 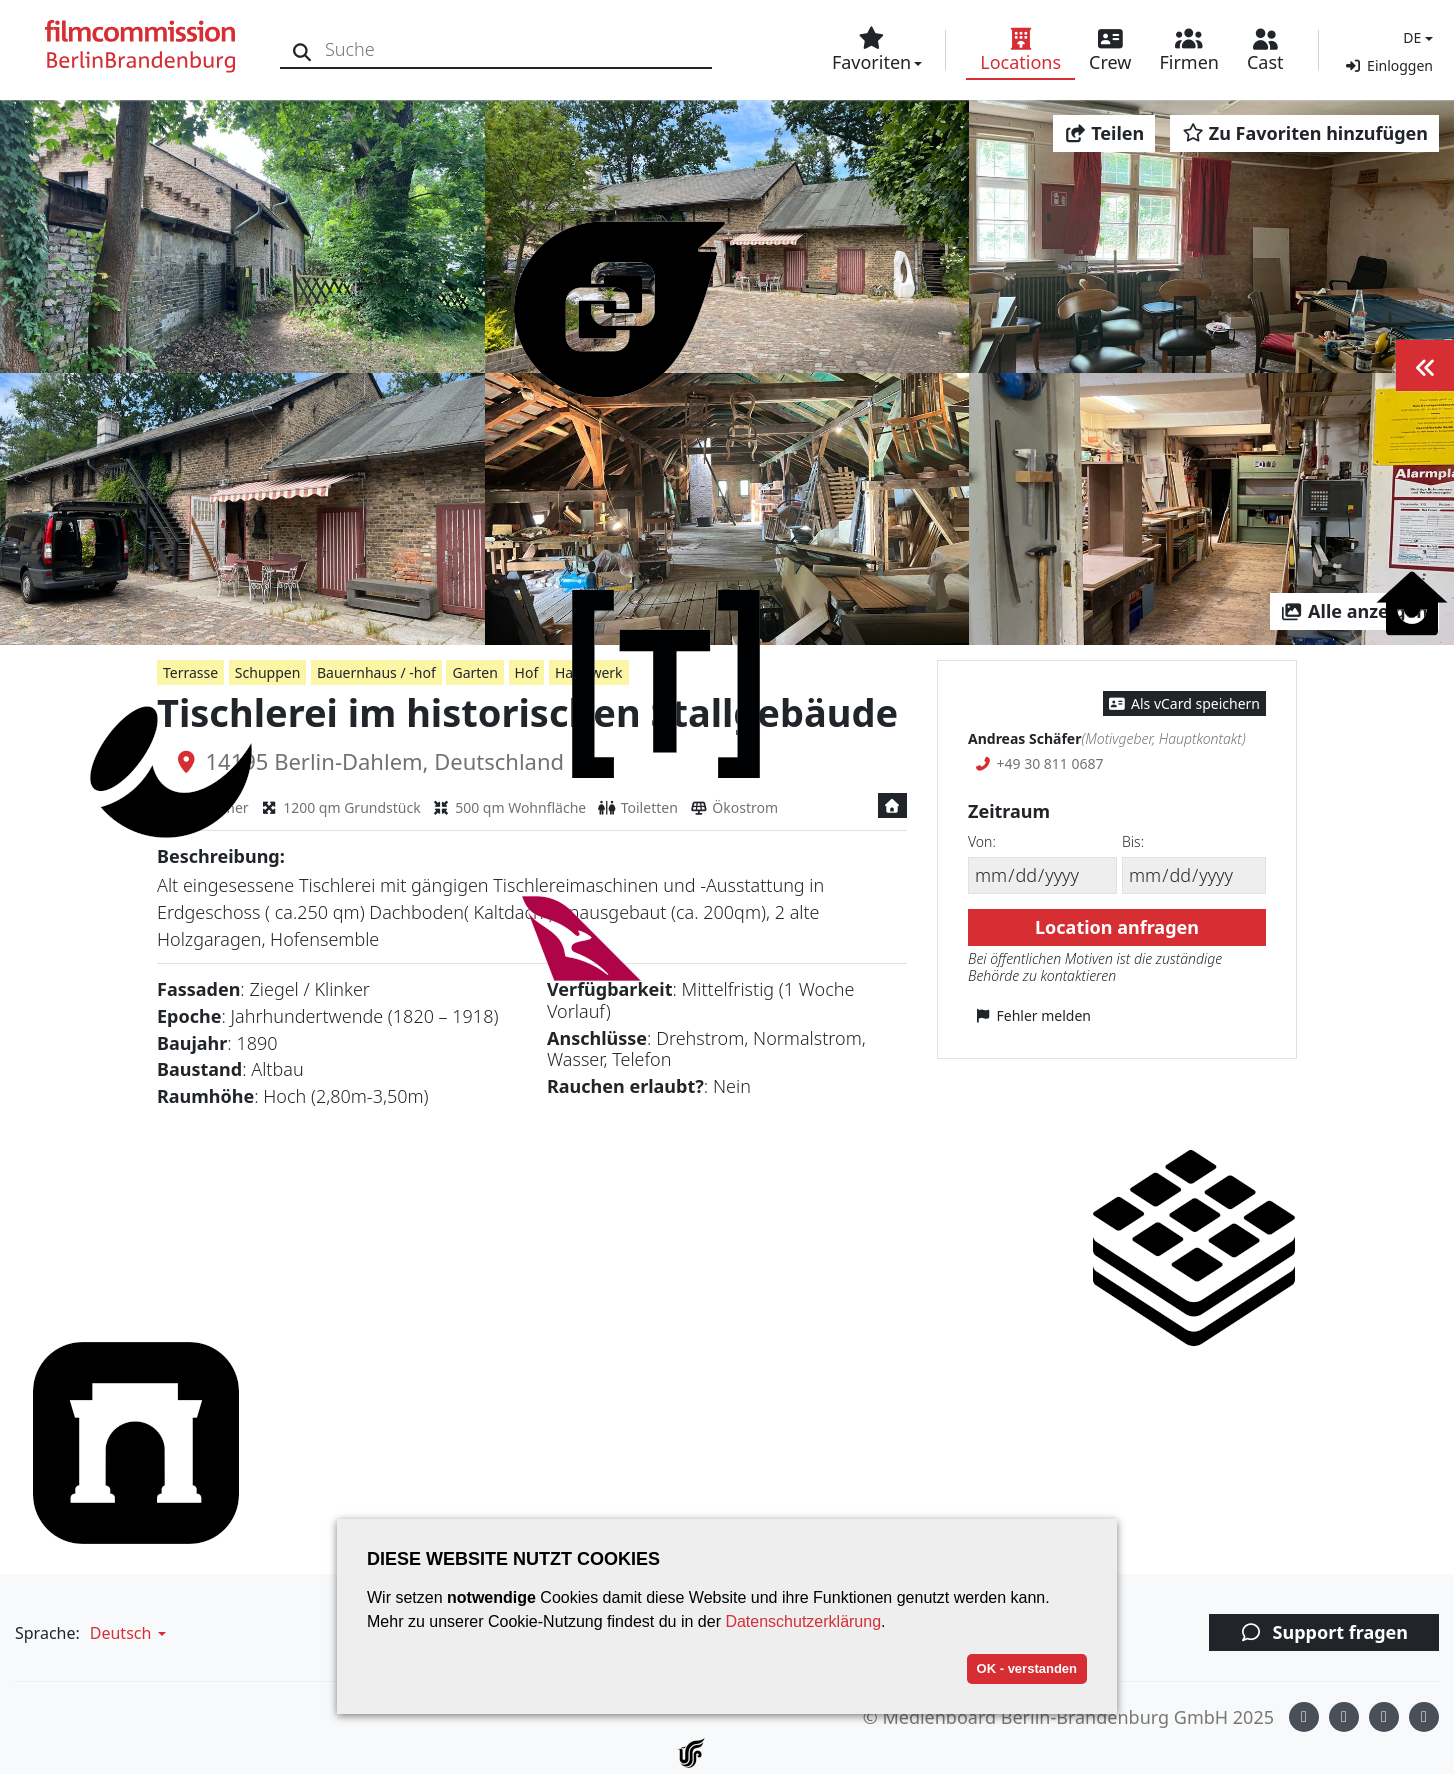 What do you see at coordinates (581, 938) in the screenshot?
I see `open the Qantas airline app` at bounding box center [581, 938].